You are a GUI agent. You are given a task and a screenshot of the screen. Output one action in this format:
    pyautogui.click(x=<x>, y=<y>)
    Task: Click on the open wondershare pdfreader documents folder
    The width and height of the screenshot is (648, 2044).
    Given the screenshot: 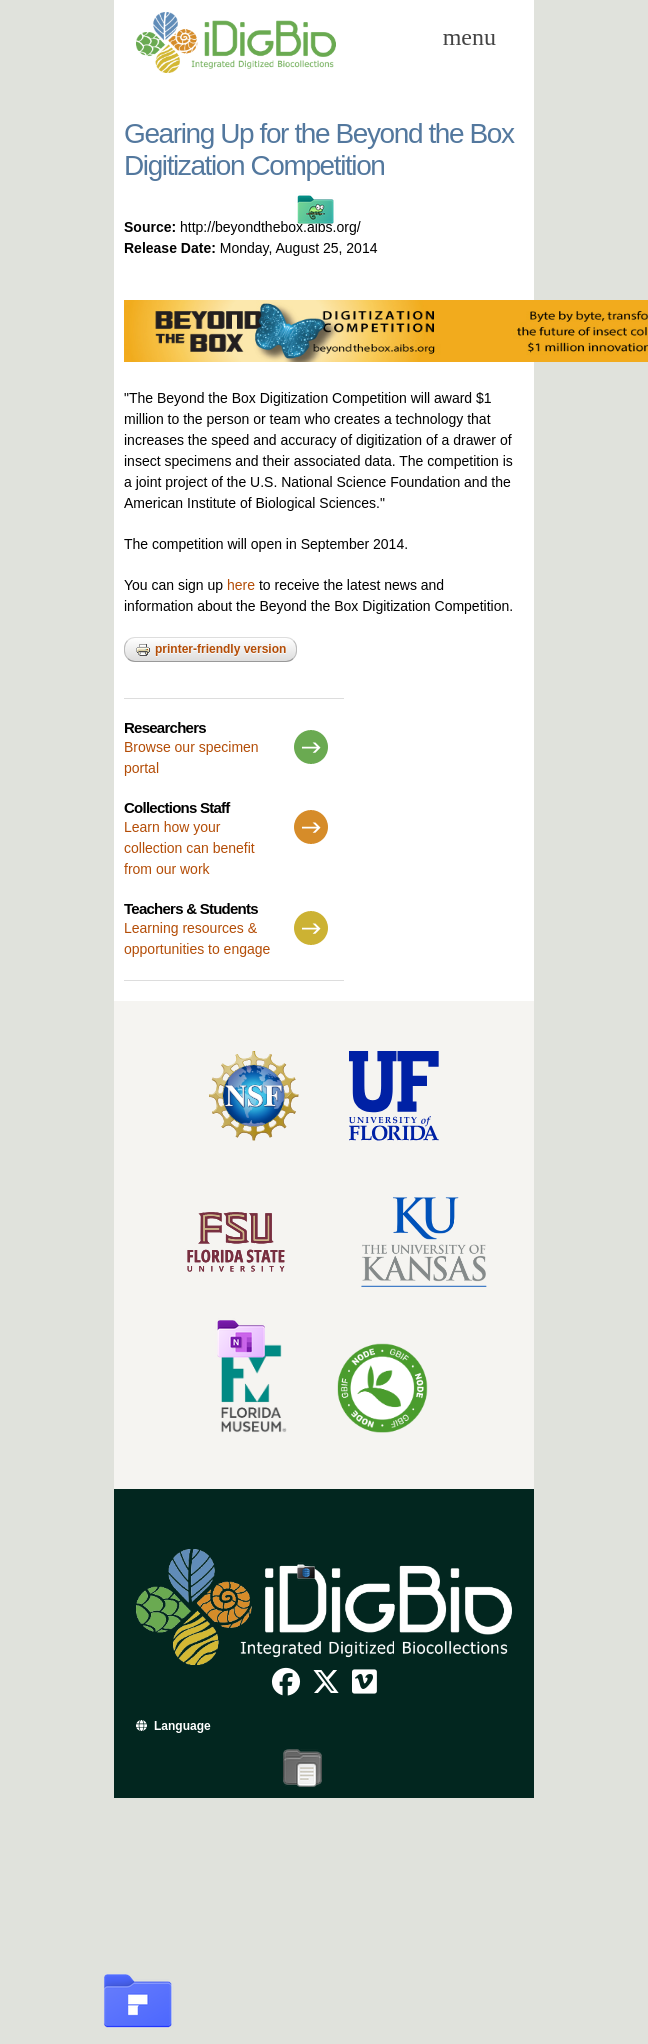 What is the action you would take?
    pyautogui.click(x=137, y=2002)
    